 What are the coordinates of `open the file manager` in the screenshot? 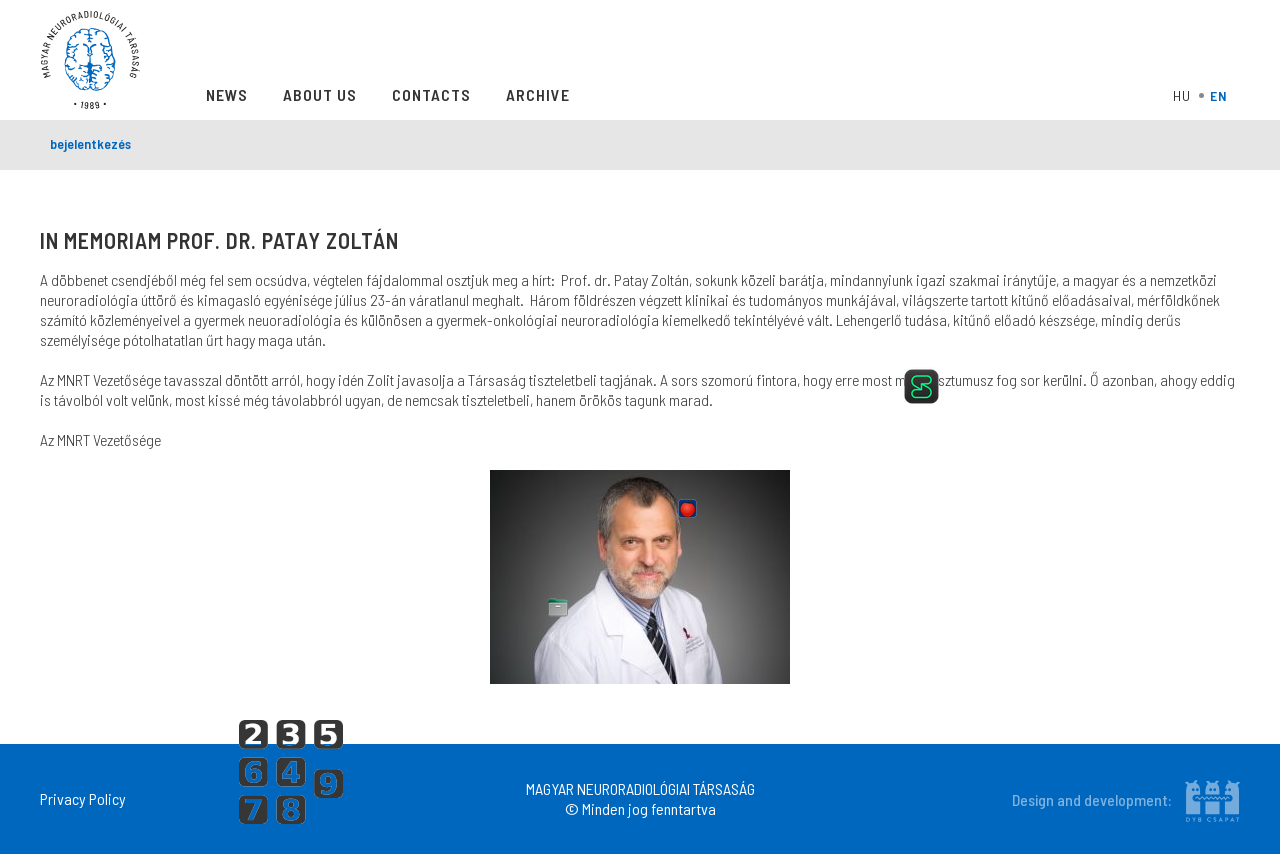 It's located at (558, 607).